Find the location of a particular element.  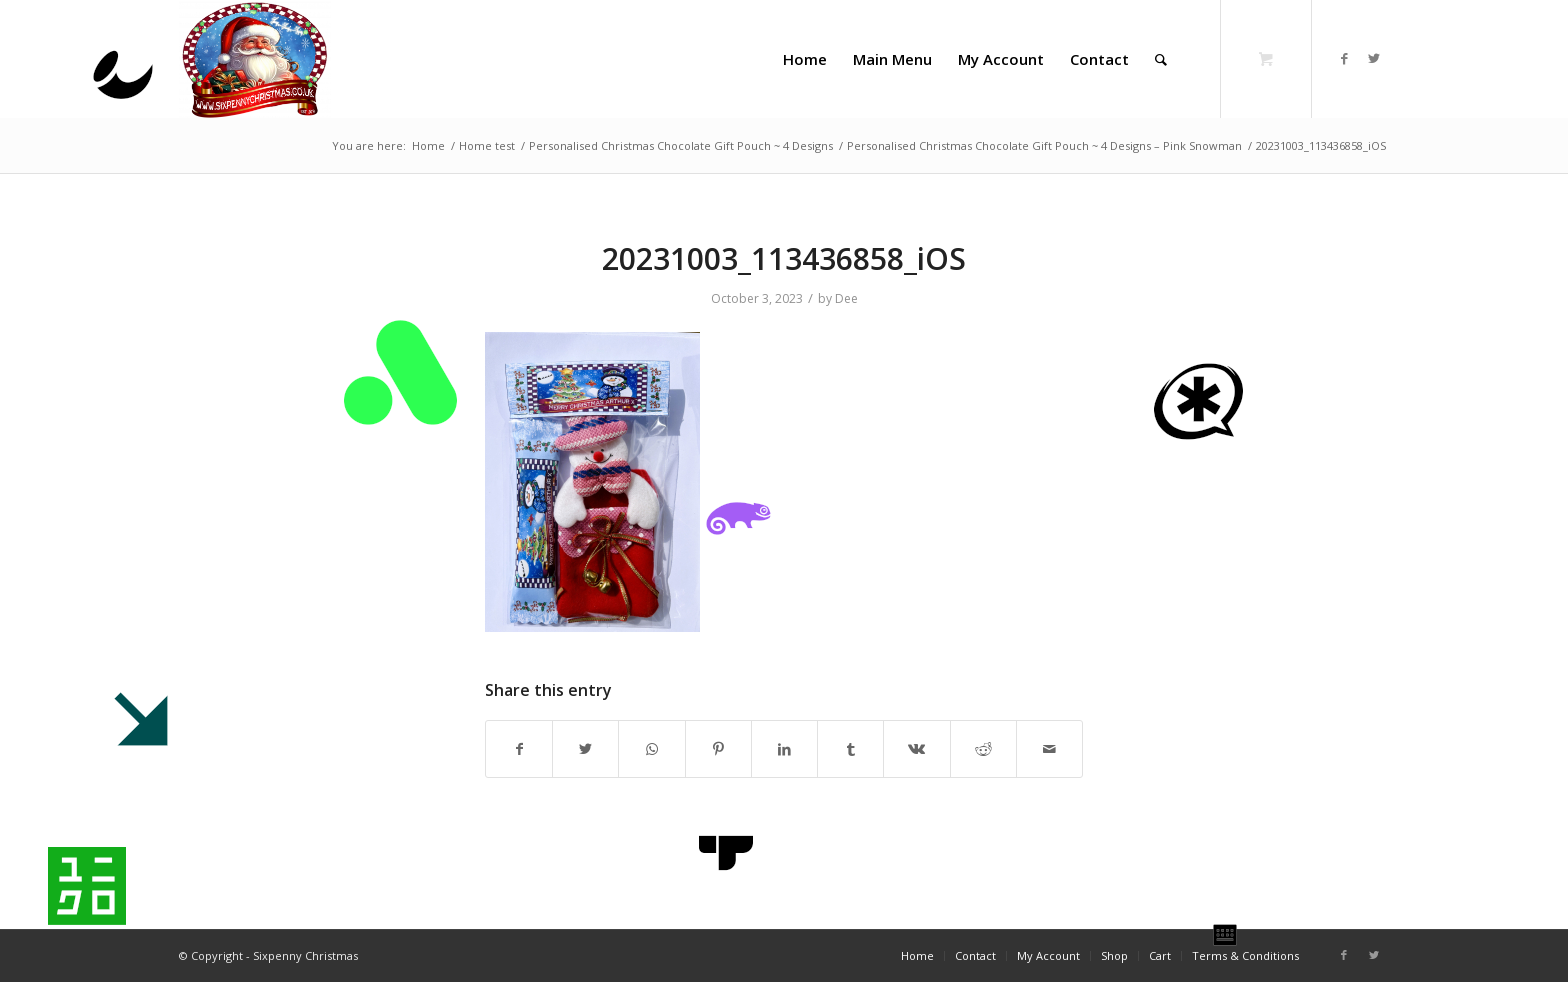

open the on-screen keyboard is located at coordinates (1225, 935).